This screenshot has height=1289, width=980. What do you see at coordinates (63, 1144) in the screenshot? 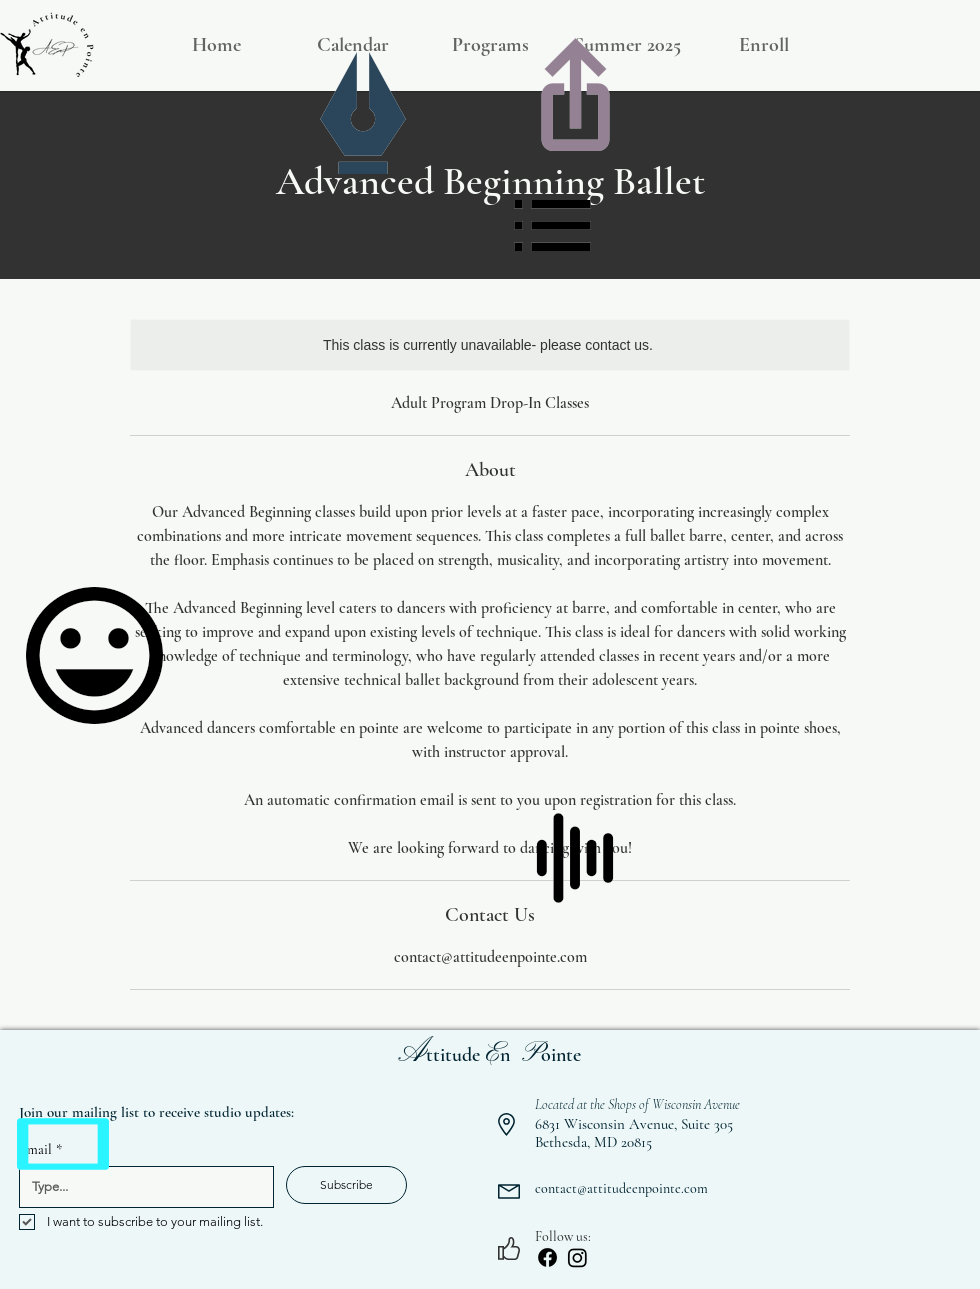
I see `rotate device to landscape mode` at bounding box center [63, 1144].